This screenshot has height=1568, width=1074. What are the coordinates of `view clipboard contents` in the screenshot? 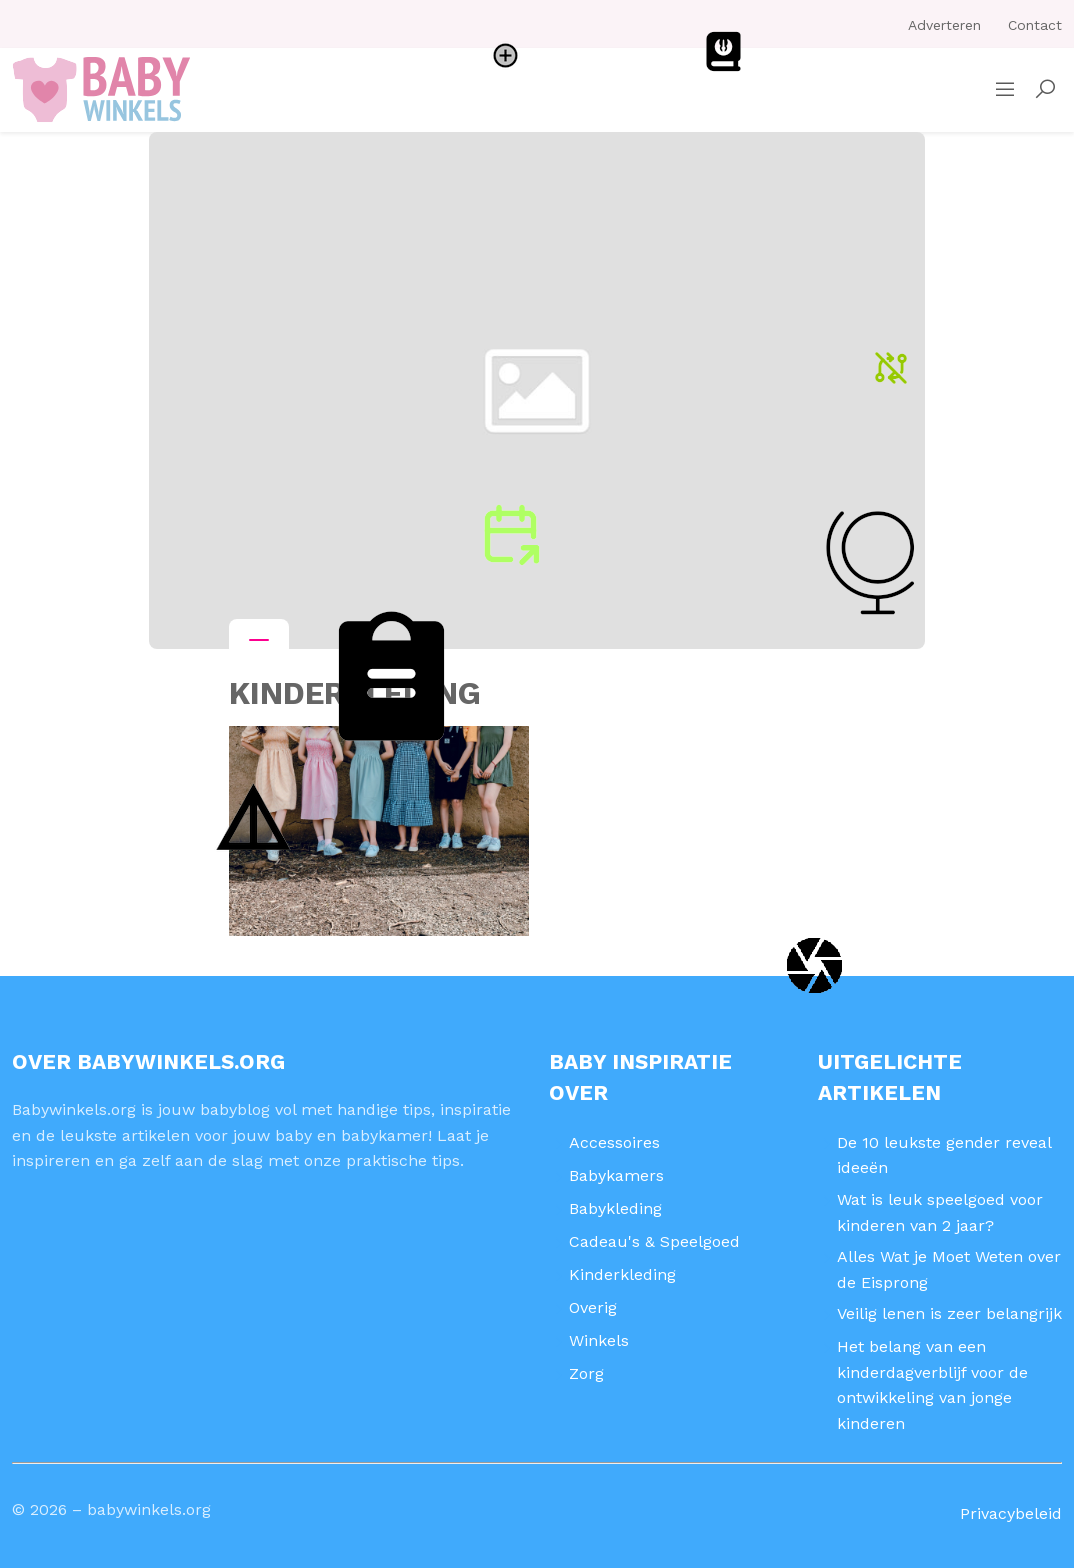 It's located at (391, 678).